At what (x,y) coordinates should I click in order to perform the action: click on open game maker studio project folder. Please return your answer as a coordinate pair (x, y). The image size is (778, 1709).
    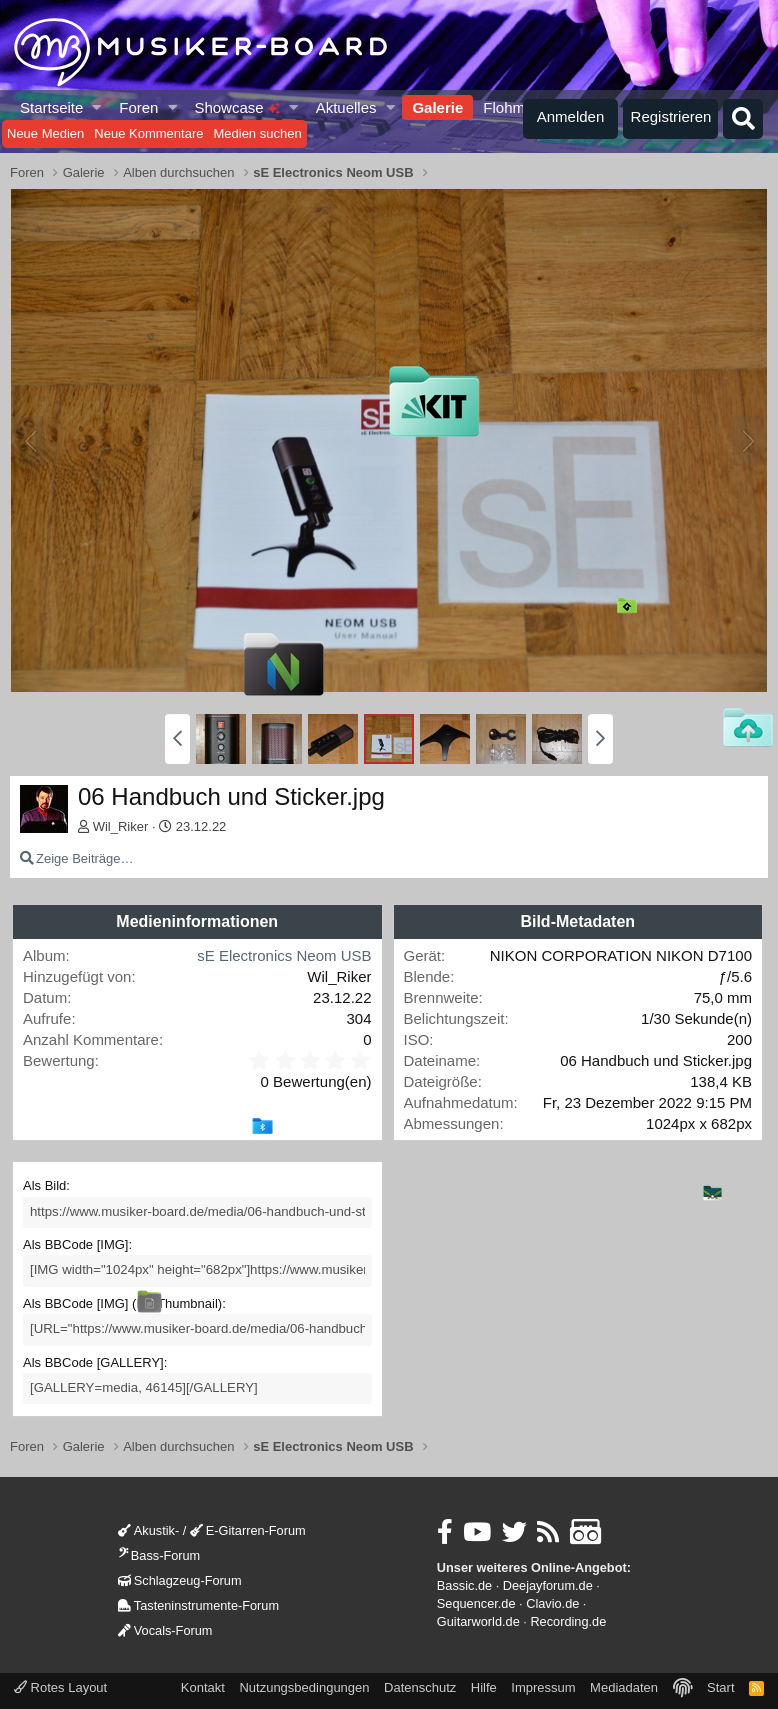
    Looking at the image, I should click on (627, 606).